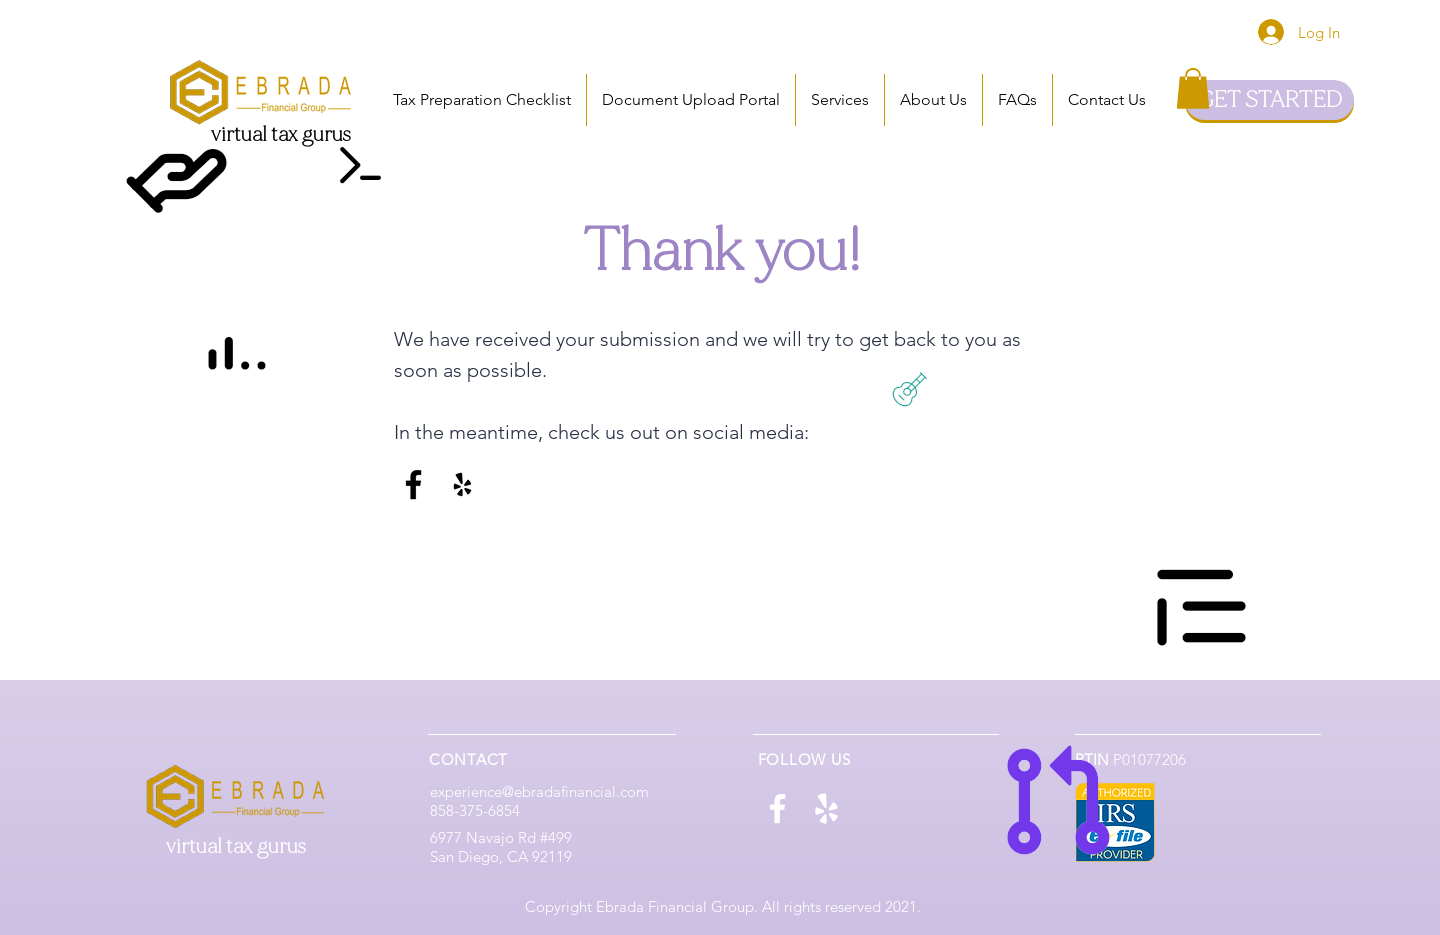  I want to click on open command palette, so click(360, 165).